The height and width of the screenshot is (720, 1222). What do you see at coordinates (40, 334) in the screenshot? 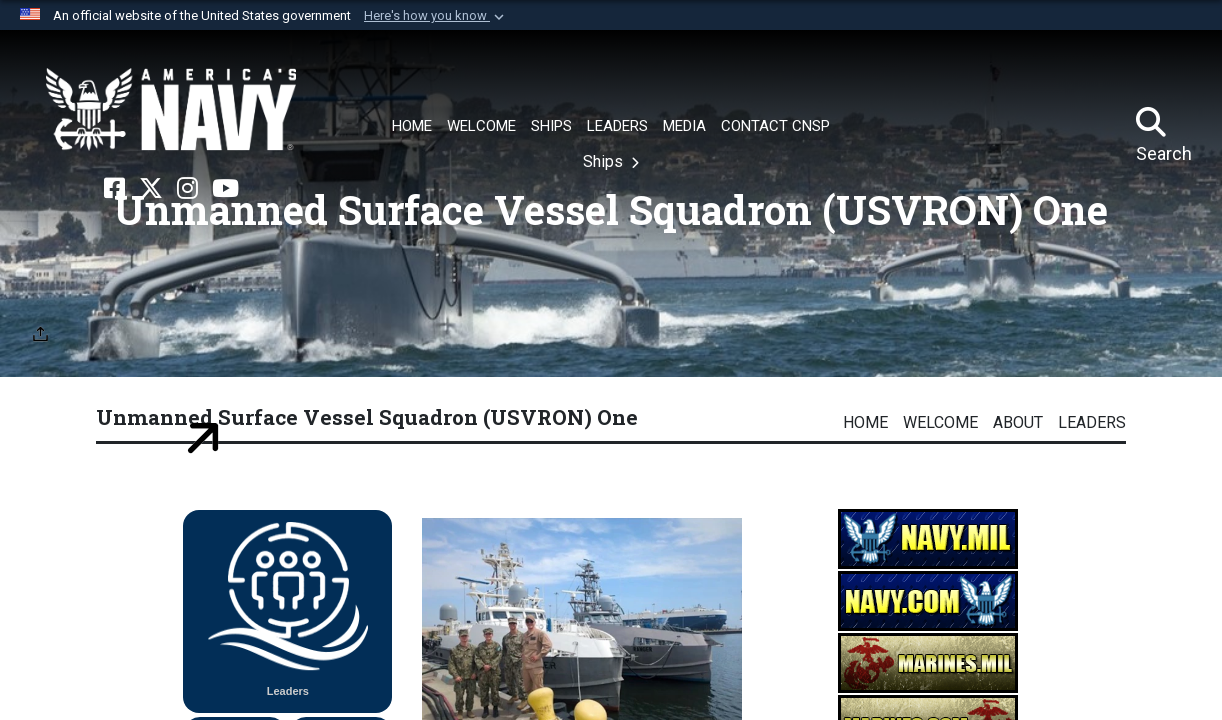
I see `upload a file or document` at bounding box center [40, 334].